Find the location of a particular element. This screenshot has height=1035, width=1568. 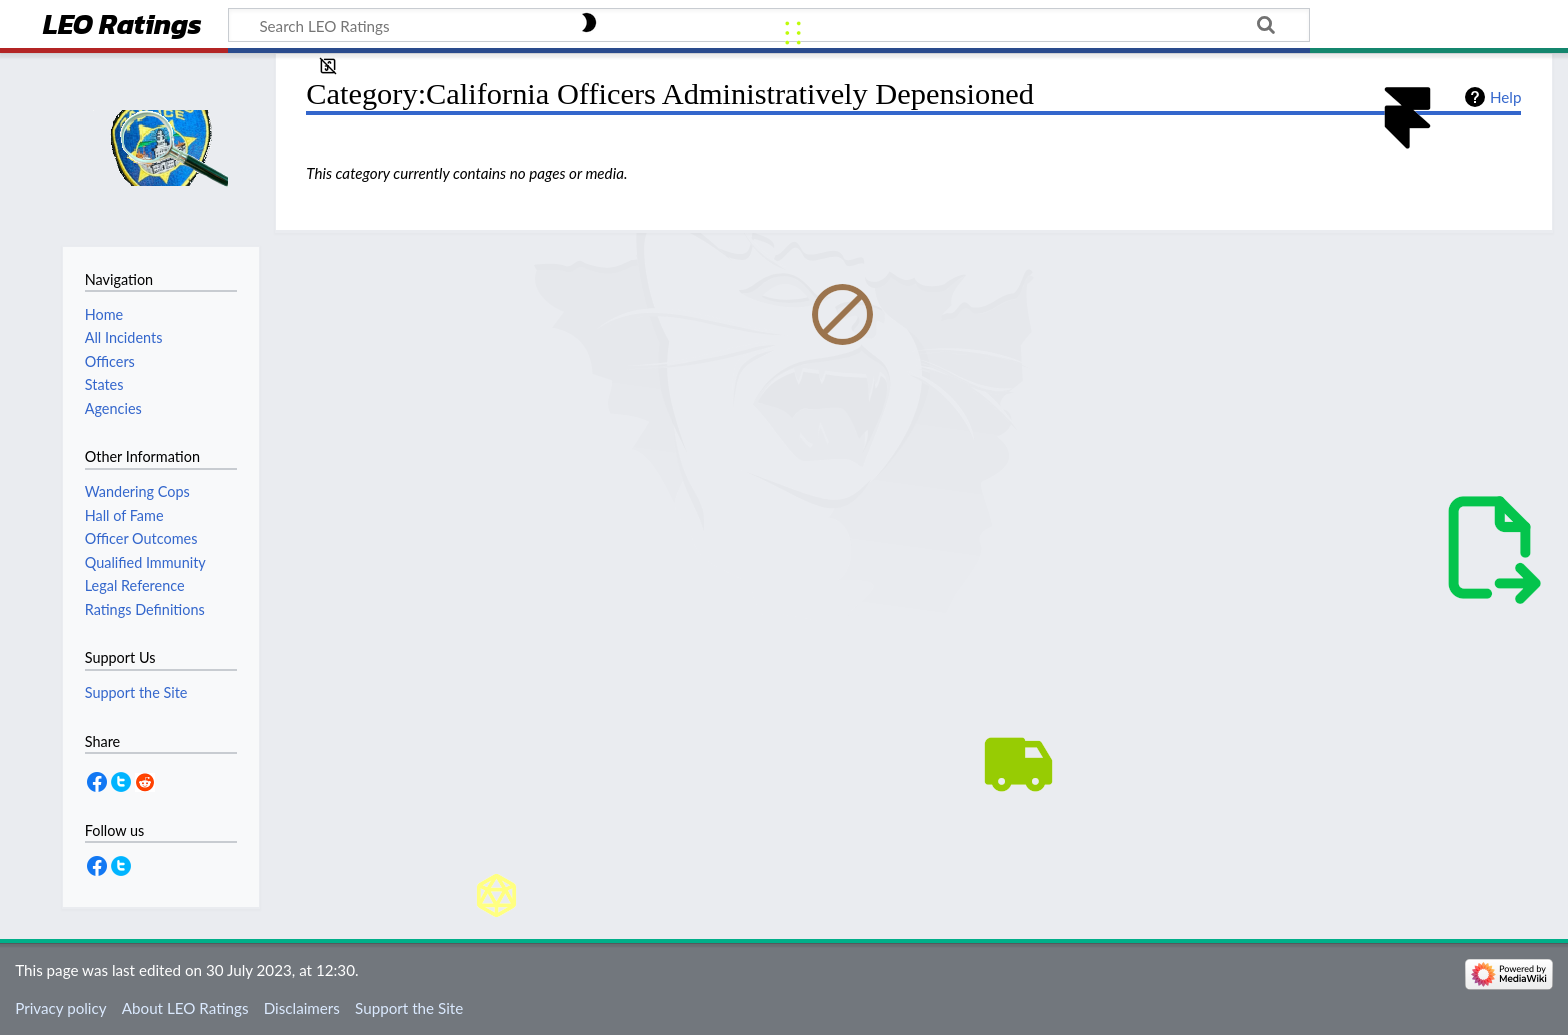

block or ban a user is located at coordinates (842, 314).